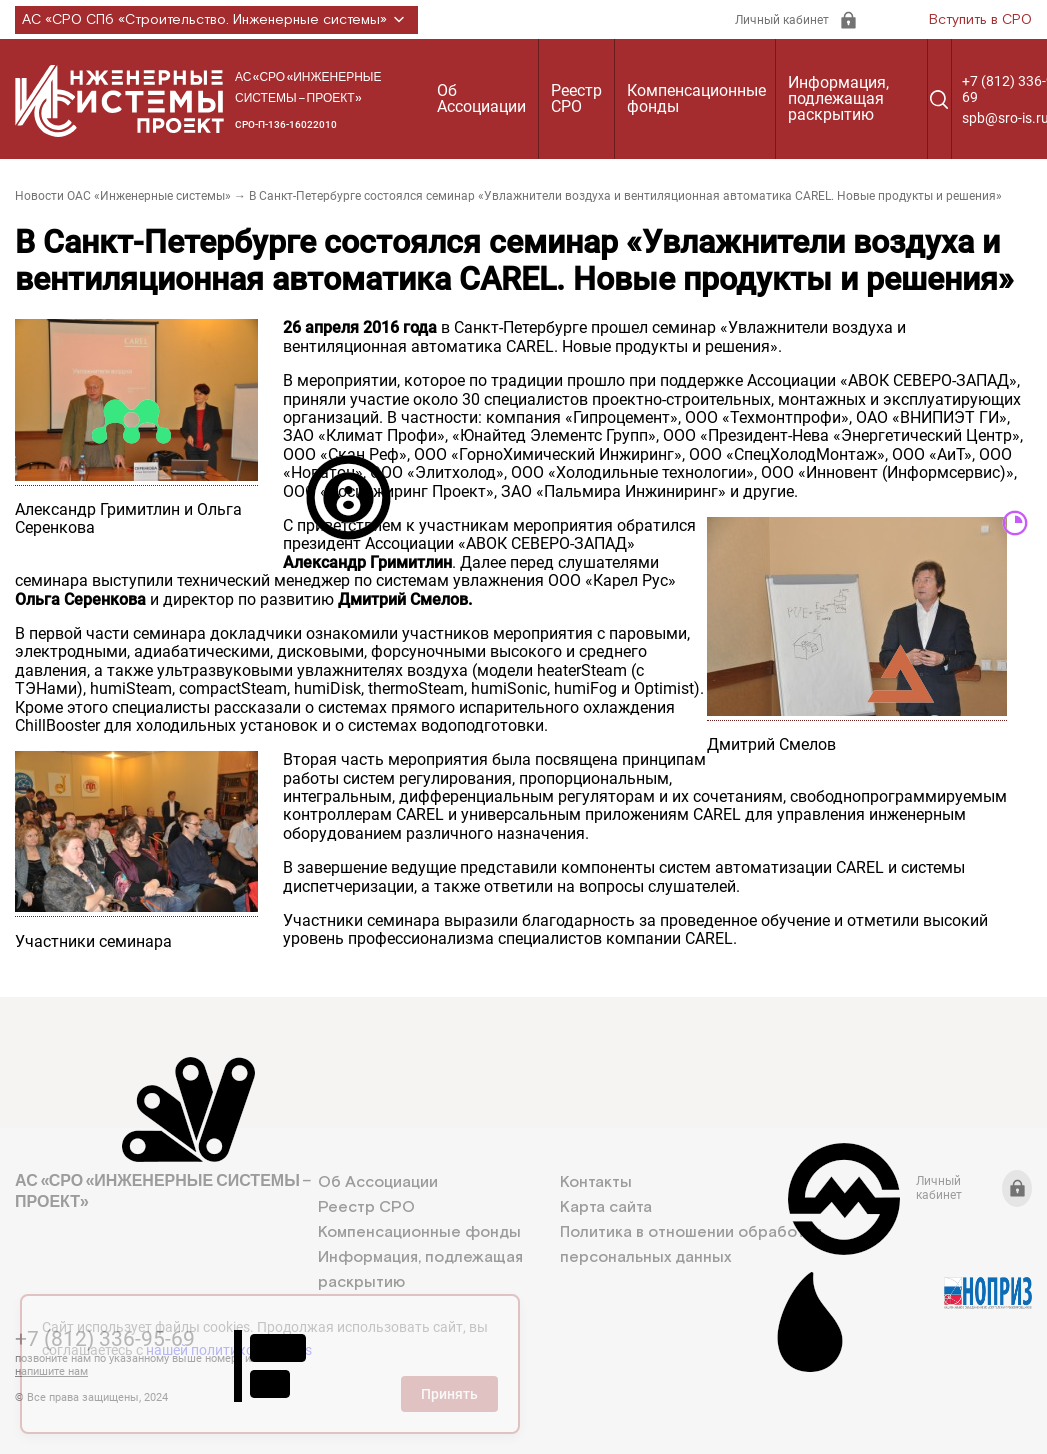 Image resolution: width=1047 pixels, height=1454 pixels. Describe the element at coordinates (348, 497) in the screenshot. I see `access billiards or pool game` at that location.